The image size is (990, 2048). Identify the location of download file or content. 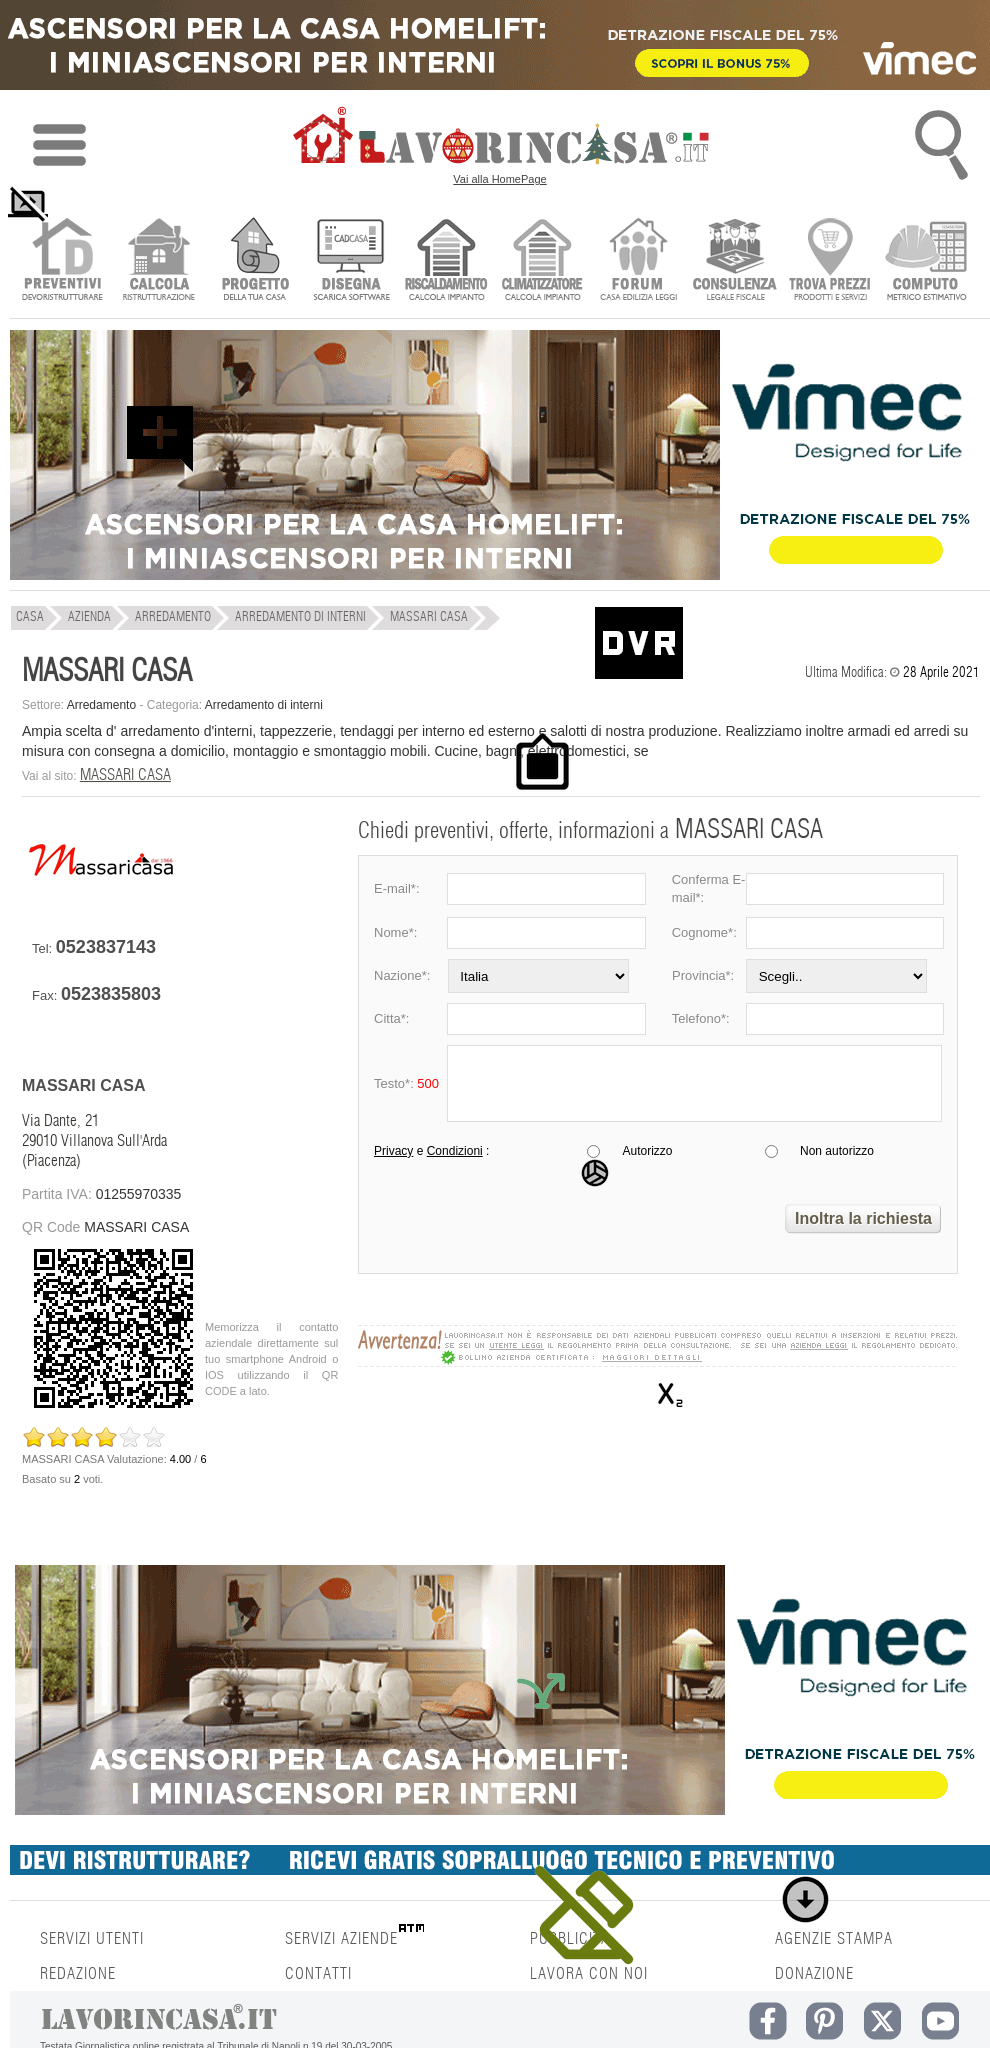
(805, 1899).